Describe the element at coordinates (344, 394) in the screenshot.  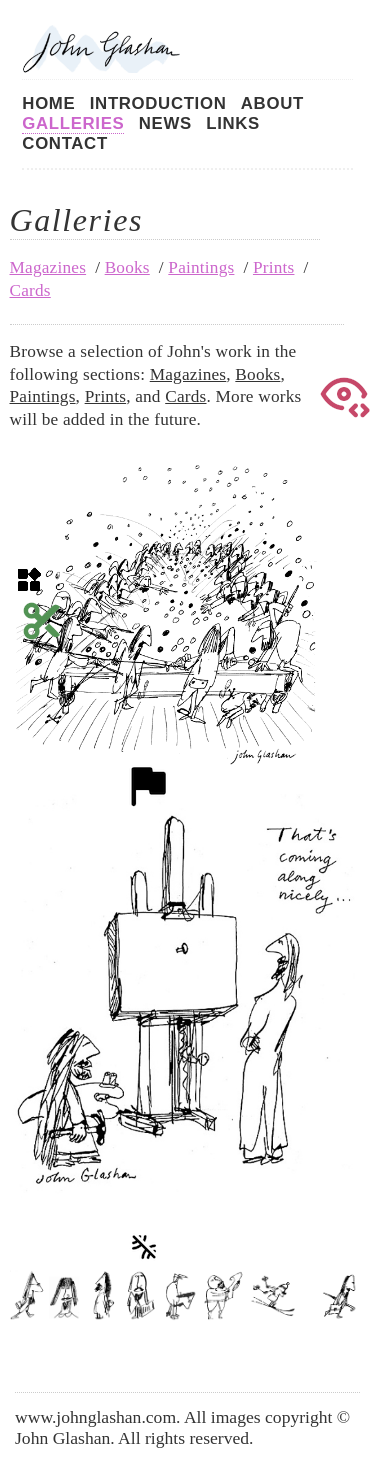
I see `view source code or inspect element` at that location.